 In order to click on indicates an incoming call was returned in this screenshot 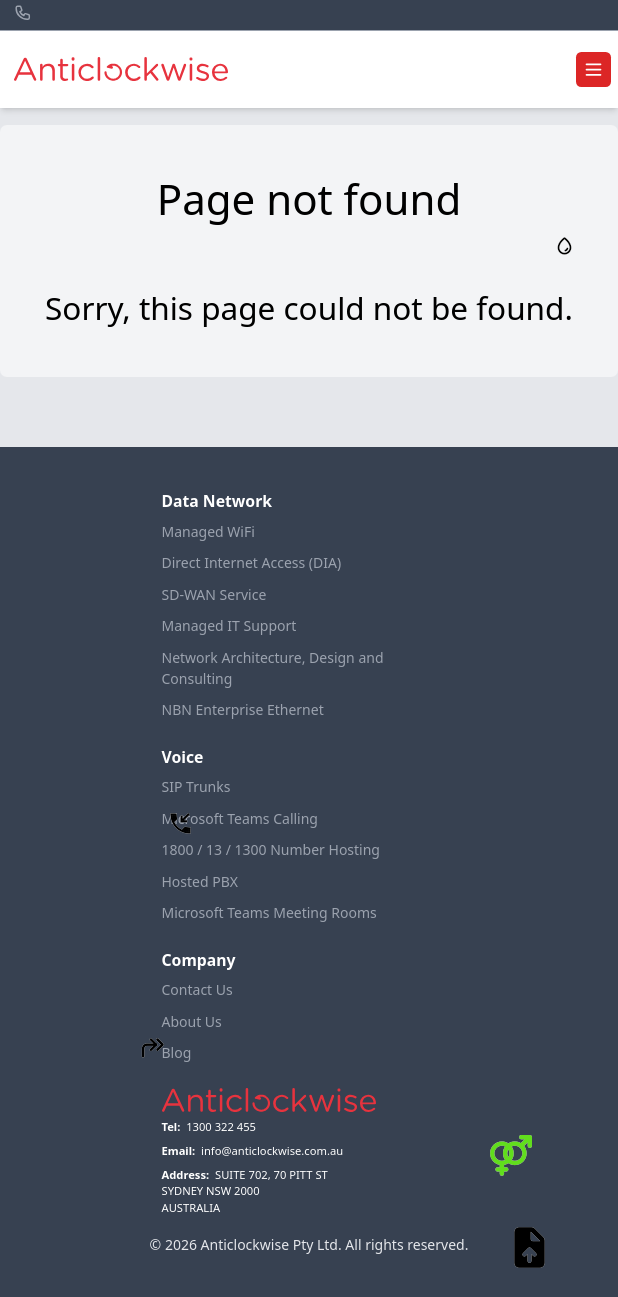, I will do `click(180, 823)`.